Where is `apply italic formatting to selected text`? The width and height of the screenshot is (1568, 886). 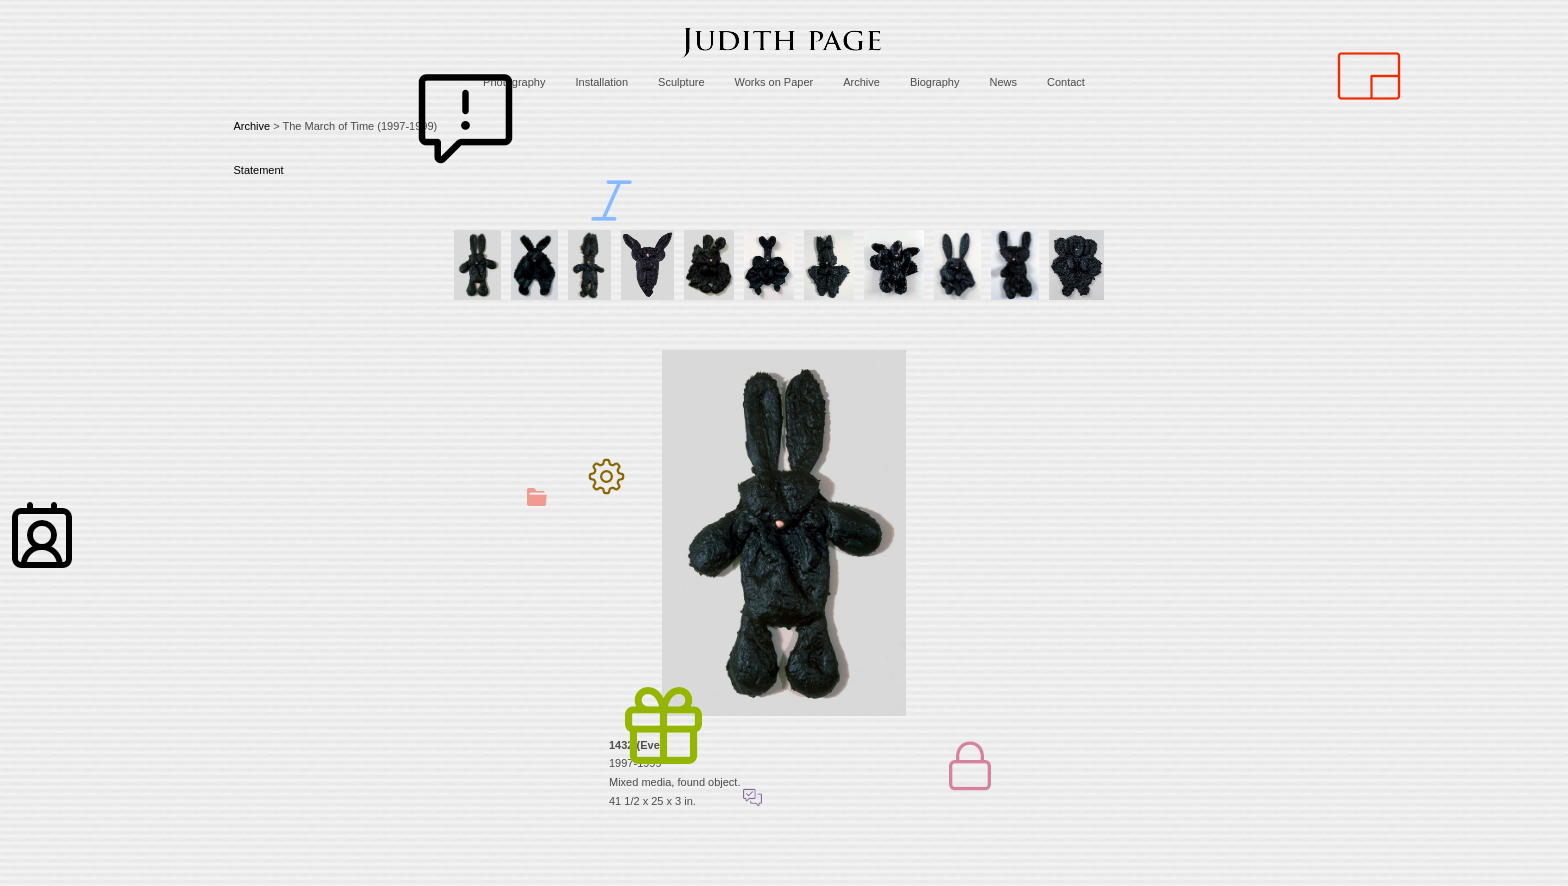
apply italic formatting to selected text is located at coordinates (611, 200).